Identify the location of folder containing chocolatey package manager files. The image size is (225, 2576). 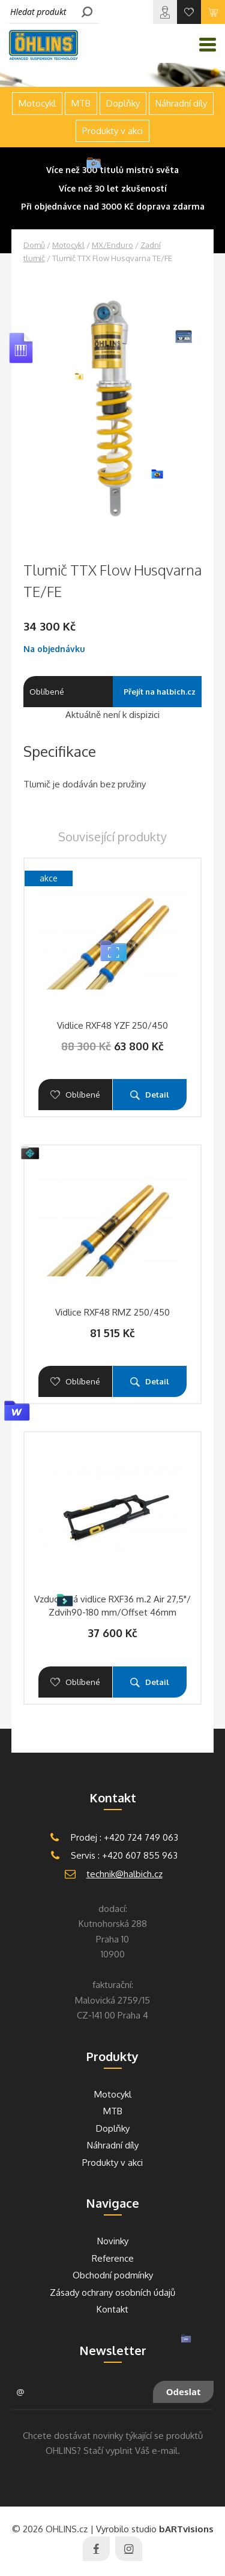
(94, 163).